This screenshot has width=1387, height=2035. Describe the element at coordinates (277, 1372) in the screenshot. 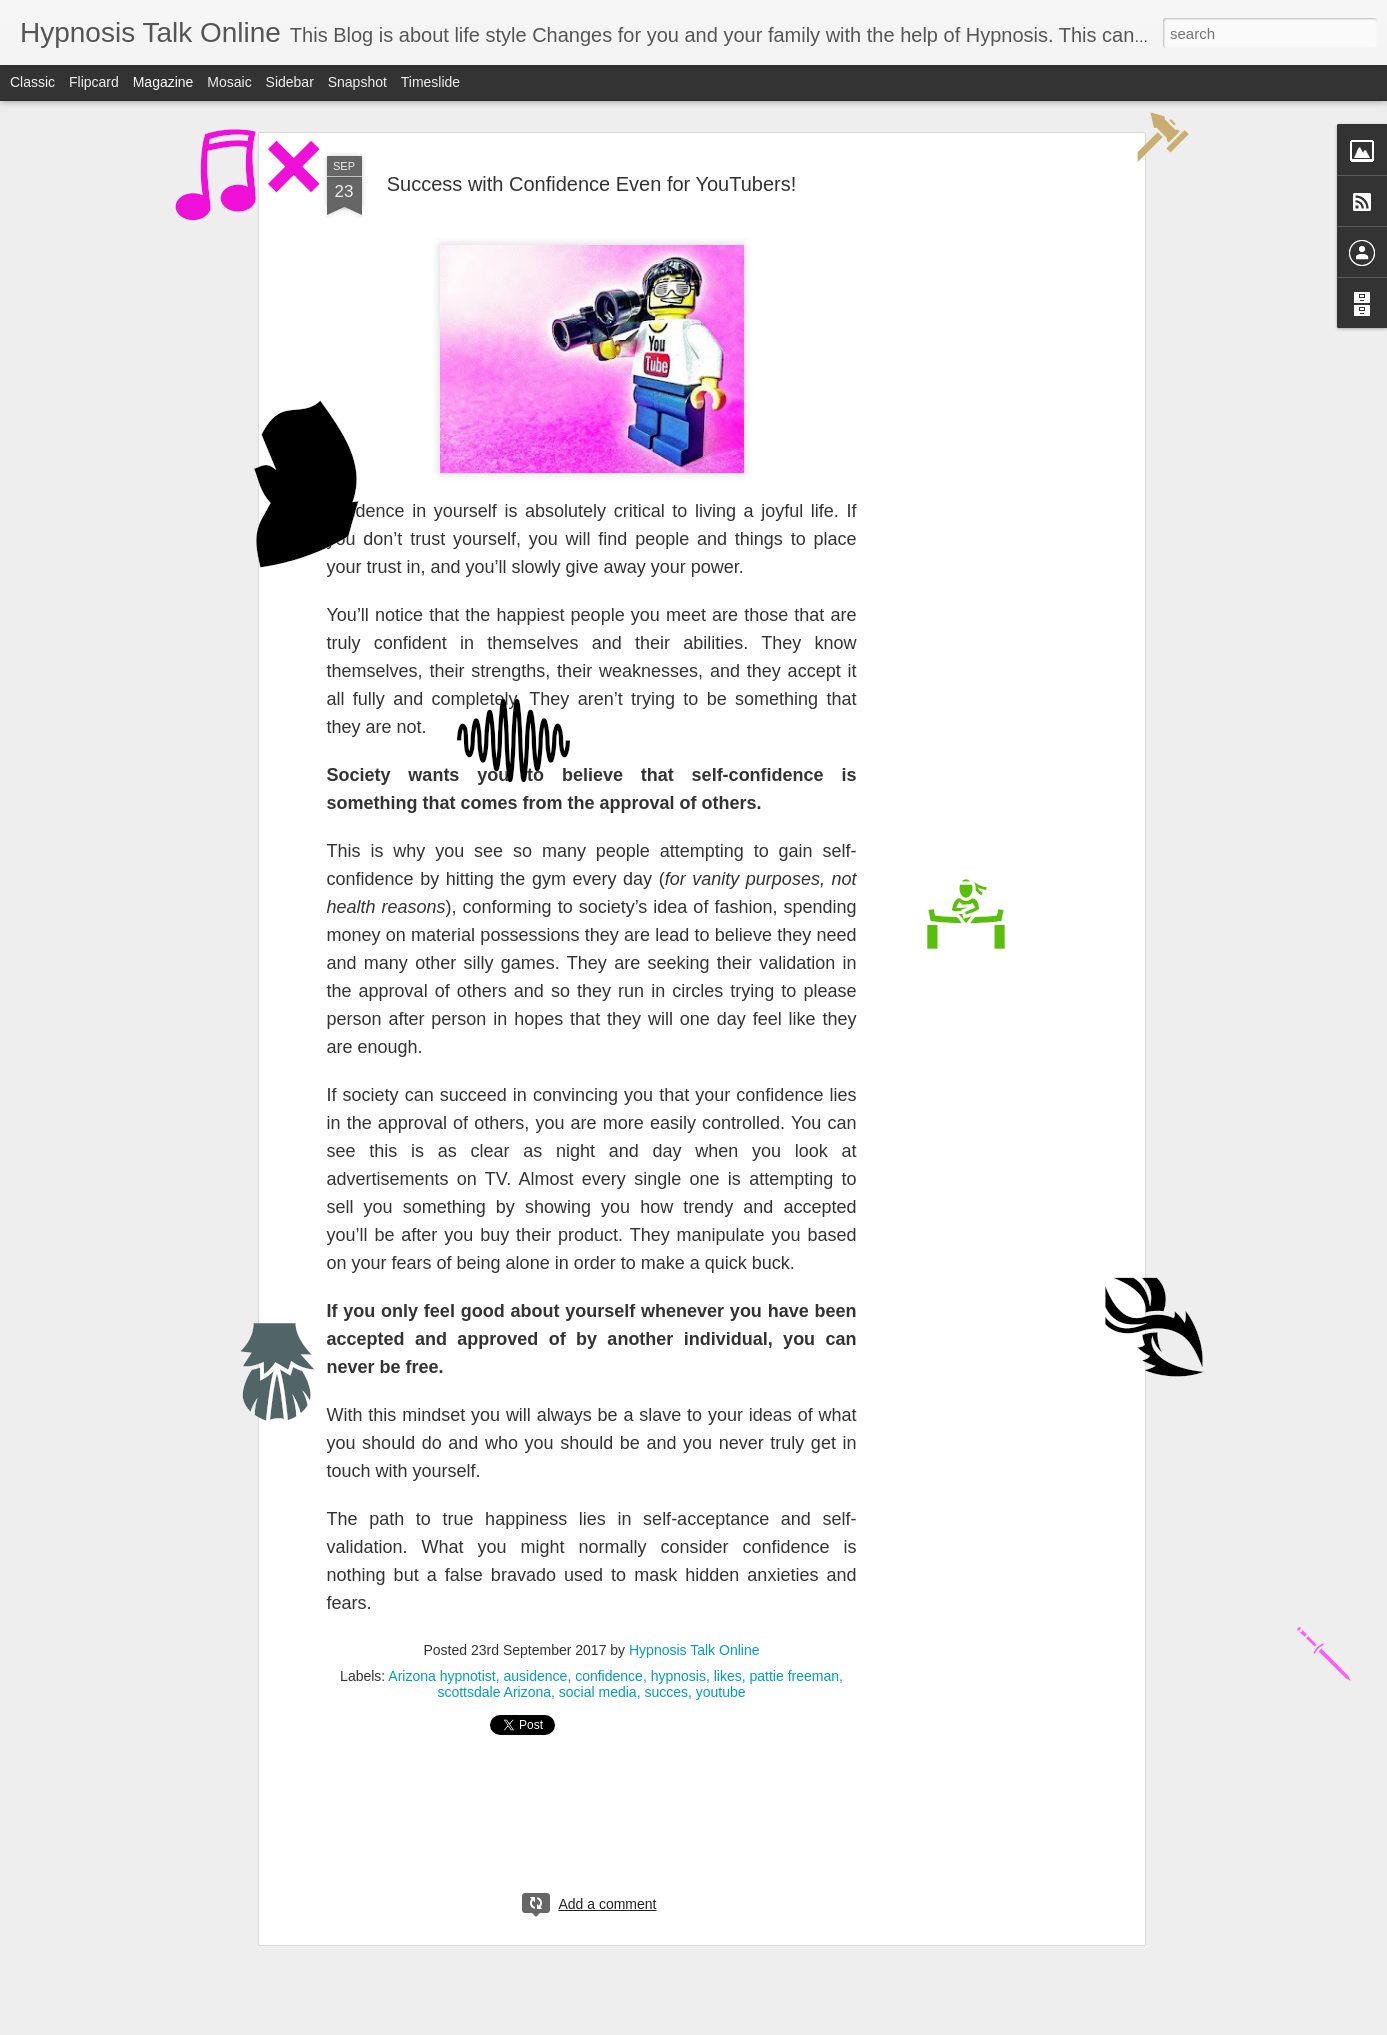

I see `indicates horse or equine-related content` at that location.